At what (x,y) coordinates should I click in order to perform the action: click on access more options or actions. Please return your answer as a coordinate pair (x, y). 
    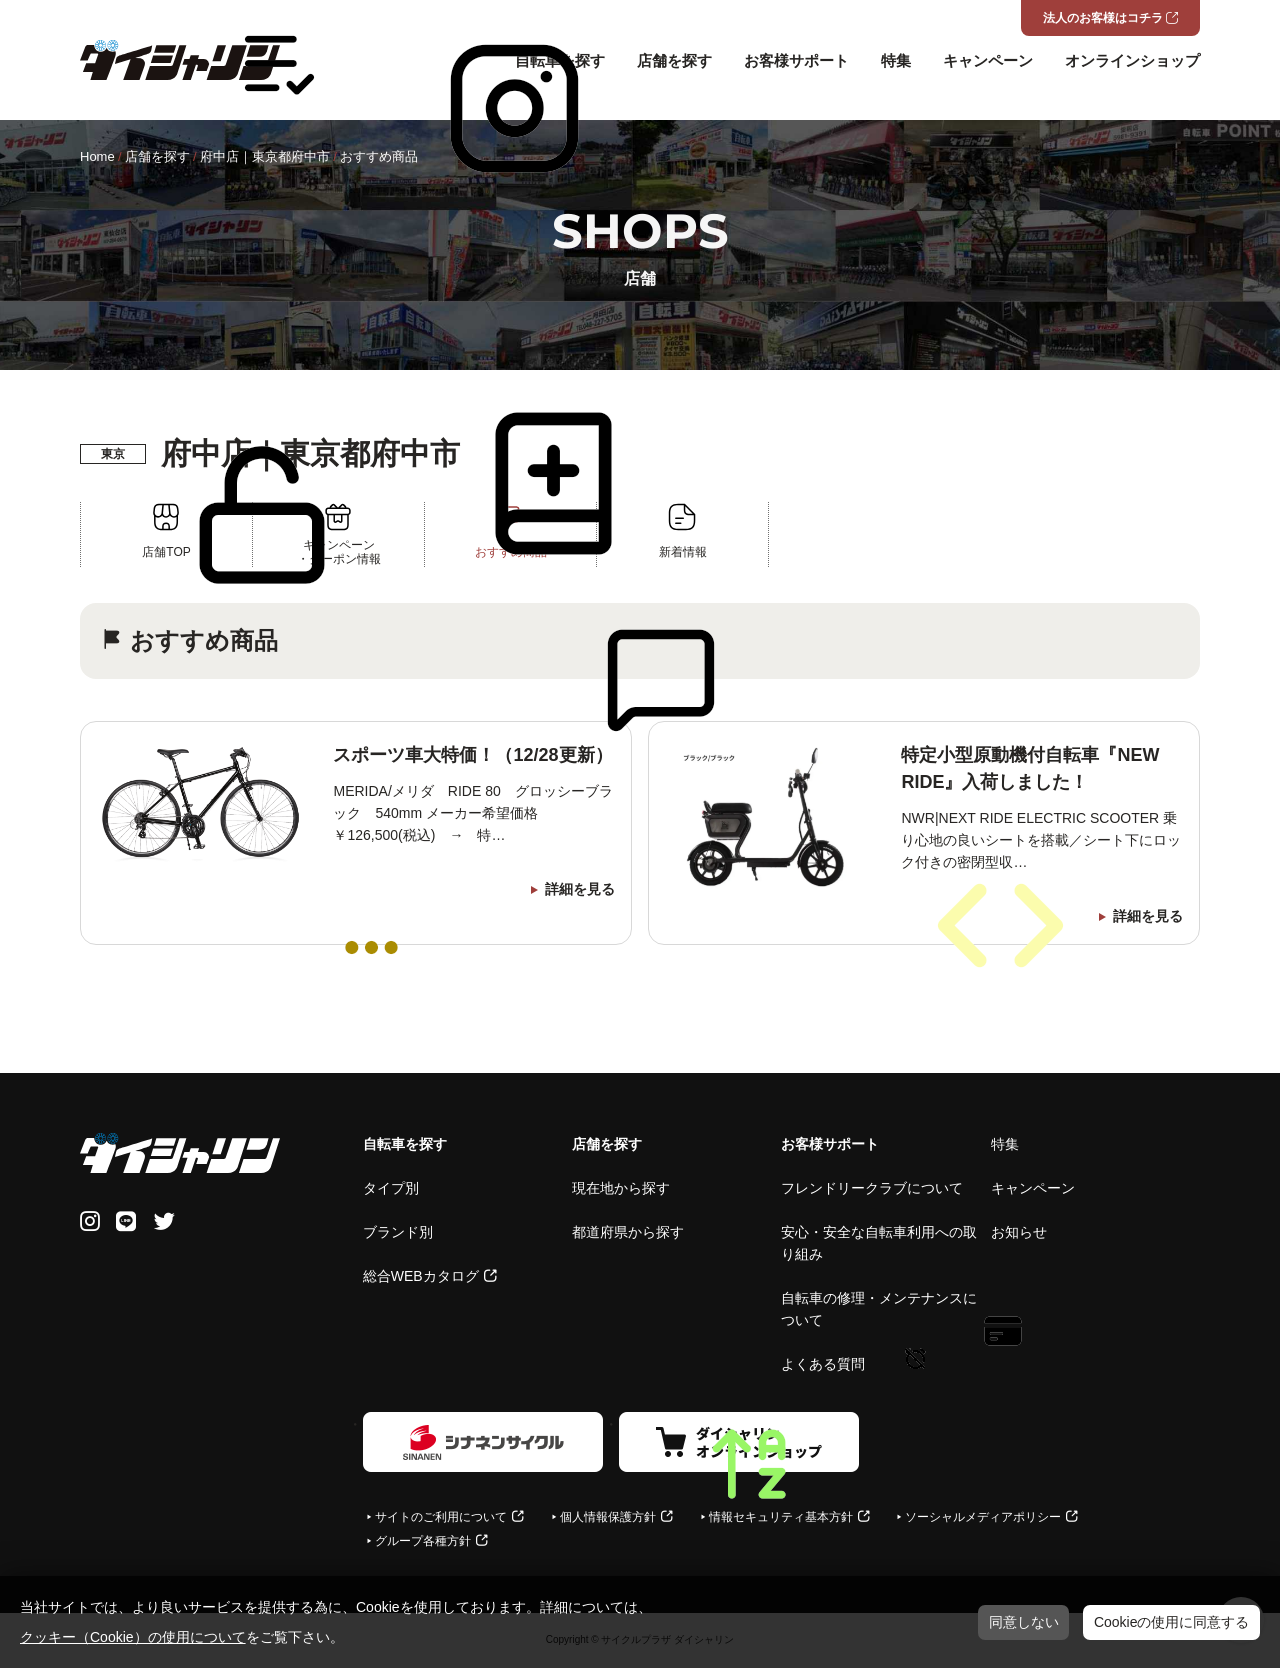
    Looking at the image, I should click on (371, 947).